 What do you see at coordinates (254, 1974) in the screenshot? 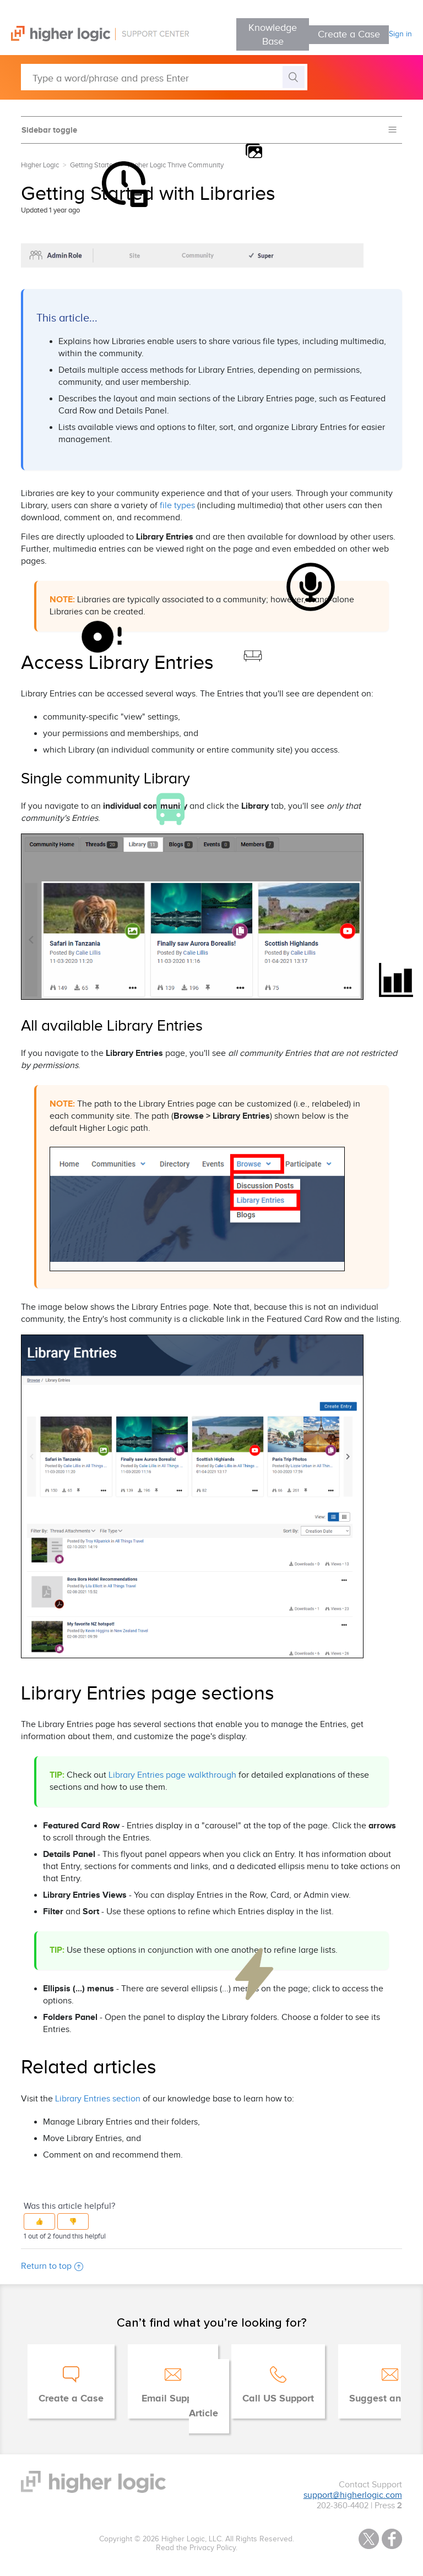
I see `toggle flash on for camera` at bounding box center [254, 1974].